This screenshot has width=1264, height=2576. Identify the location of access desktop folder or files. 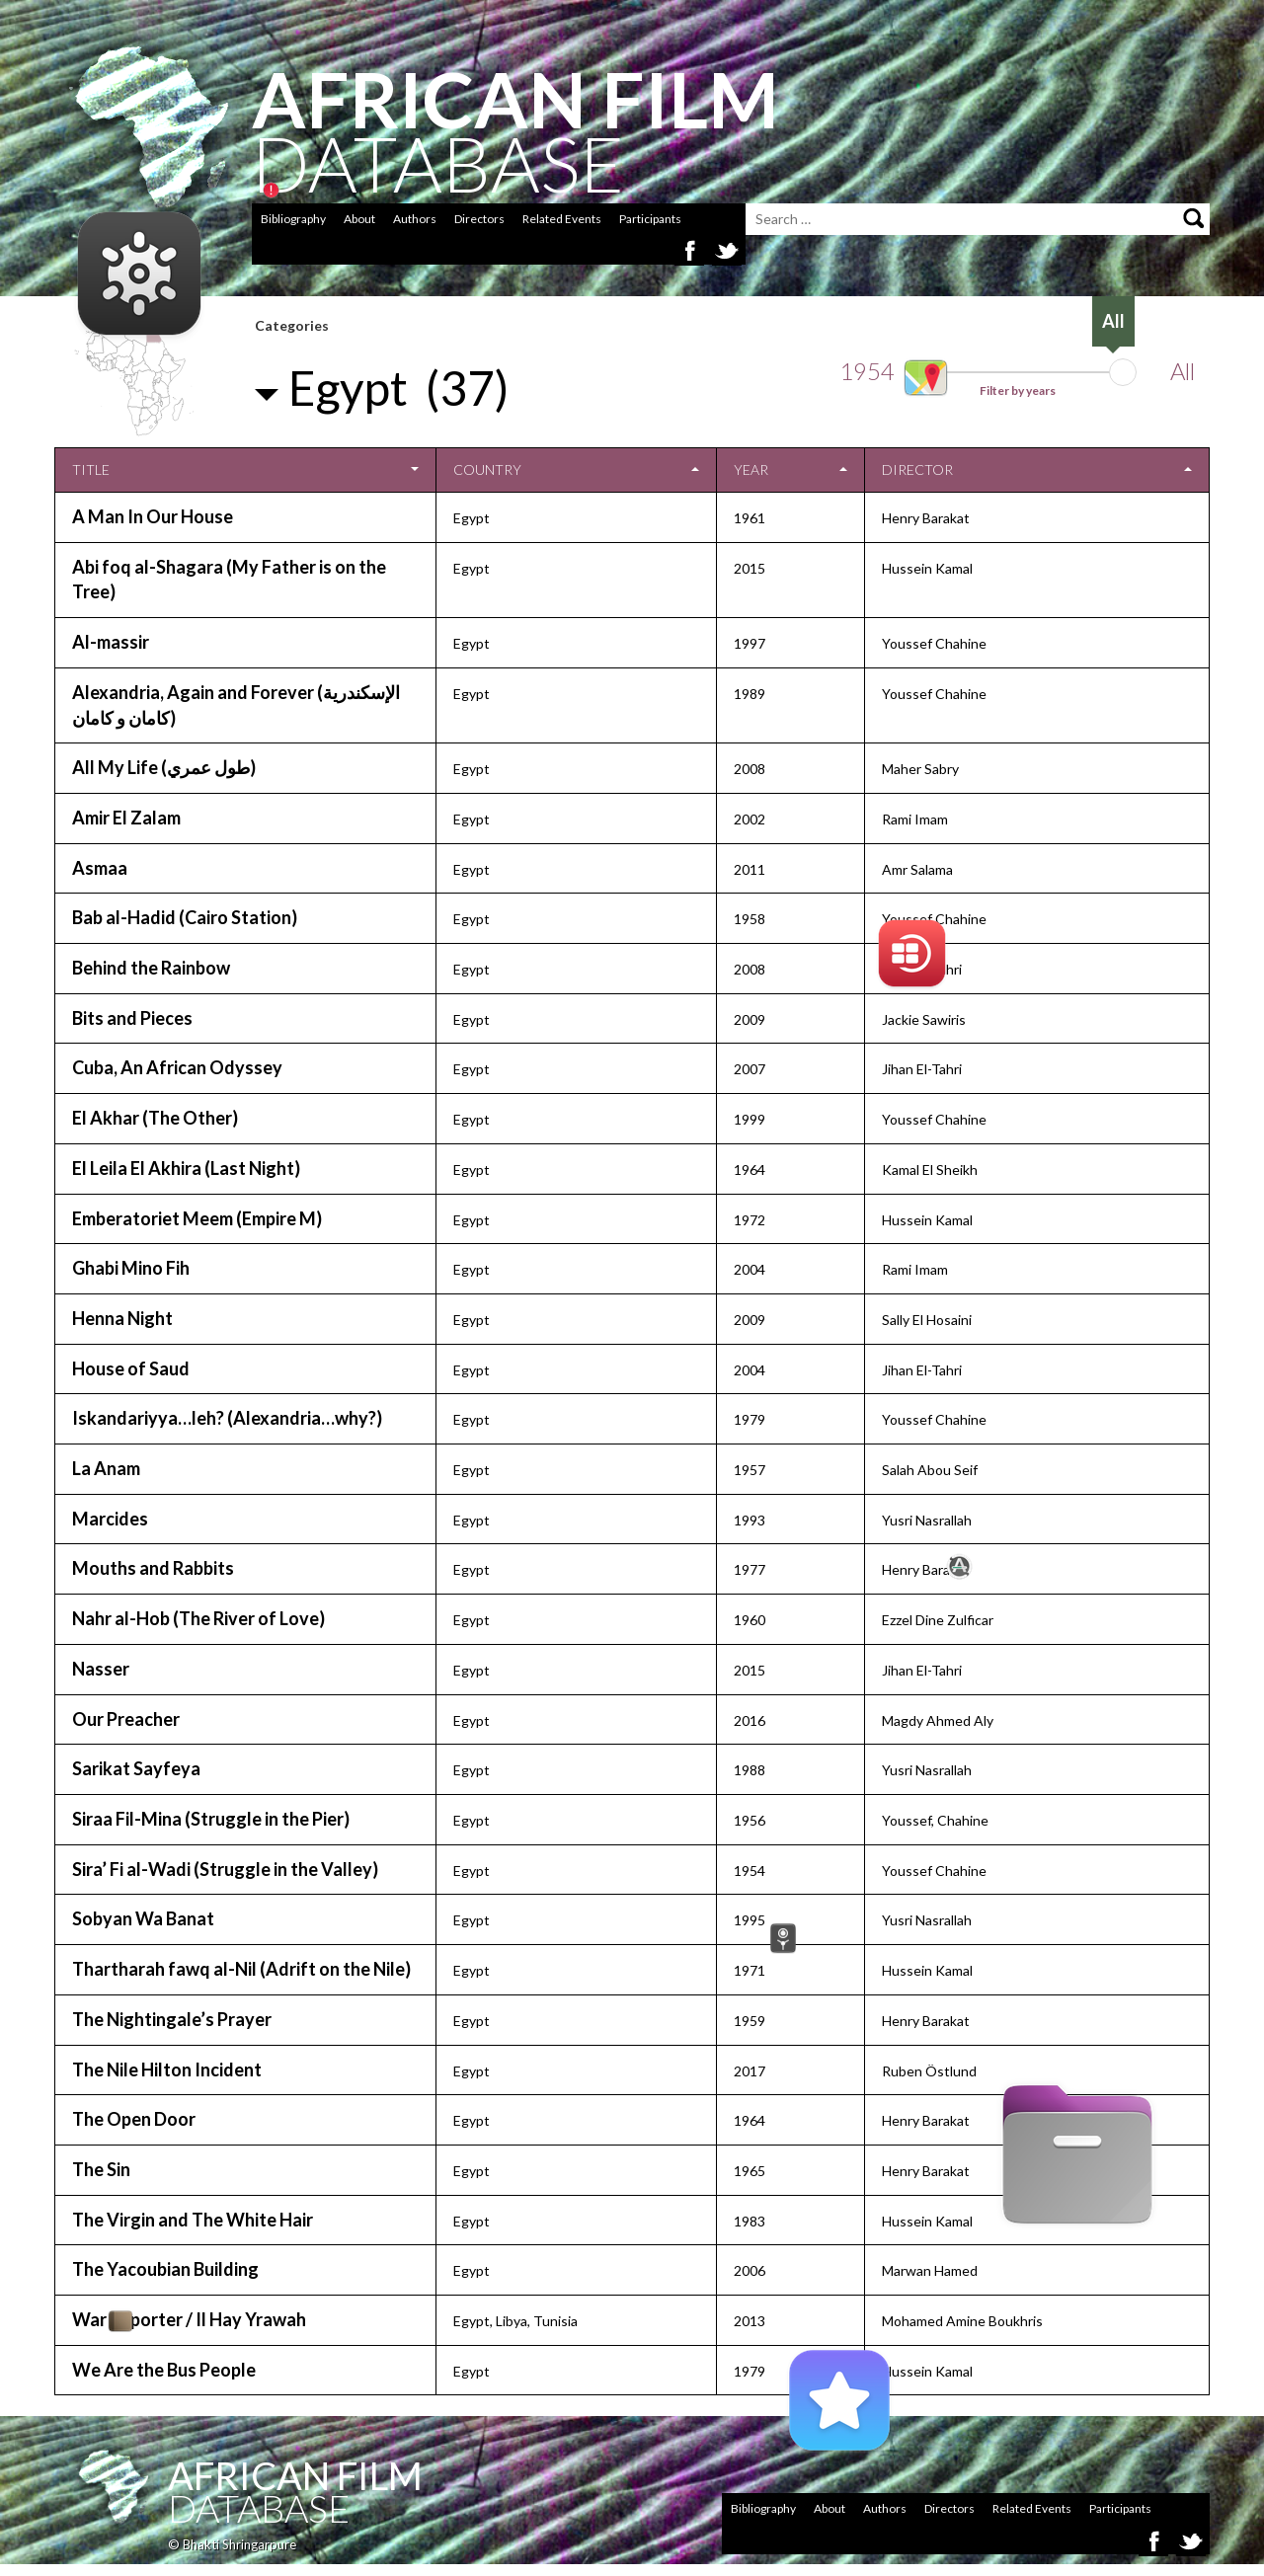
(120, 2320).